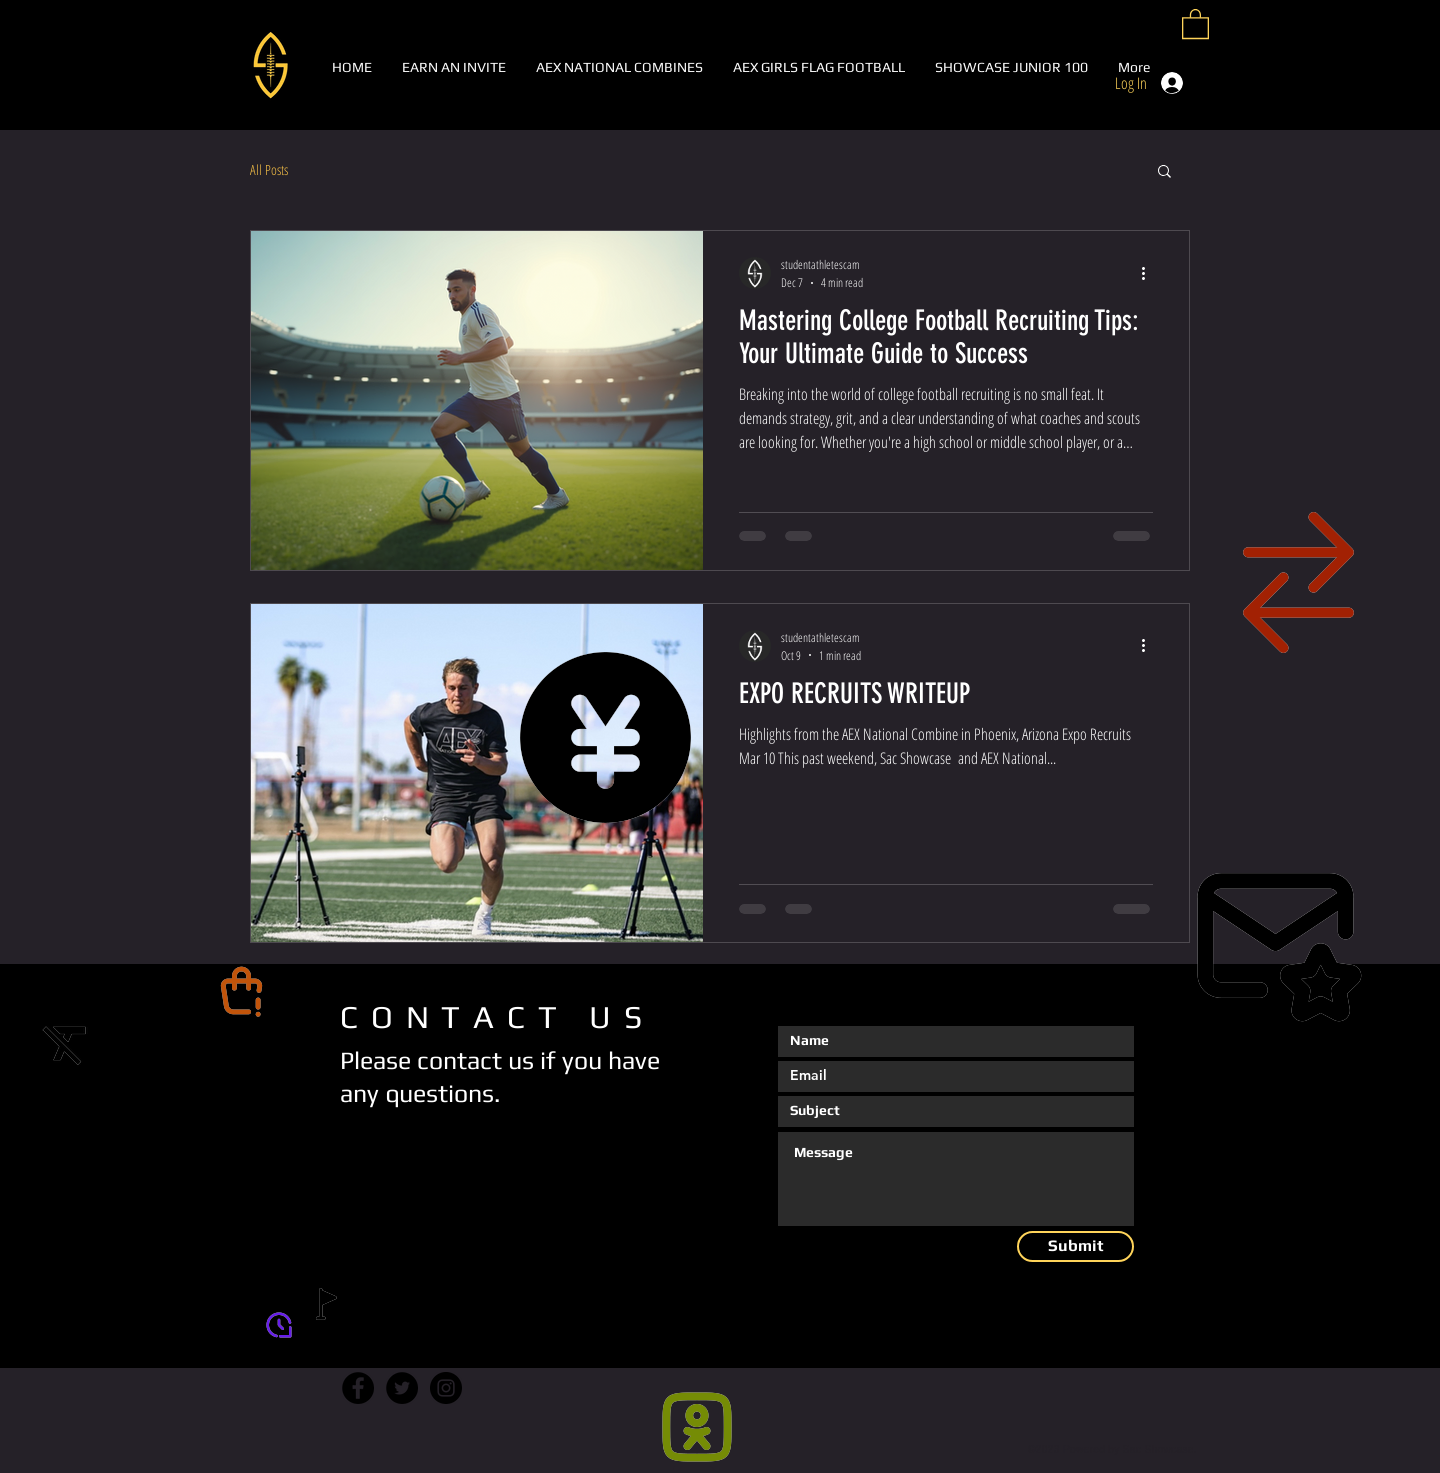 The image size is (1440, 1473). I want to click on swap or exchange items, so click(1298, 582).